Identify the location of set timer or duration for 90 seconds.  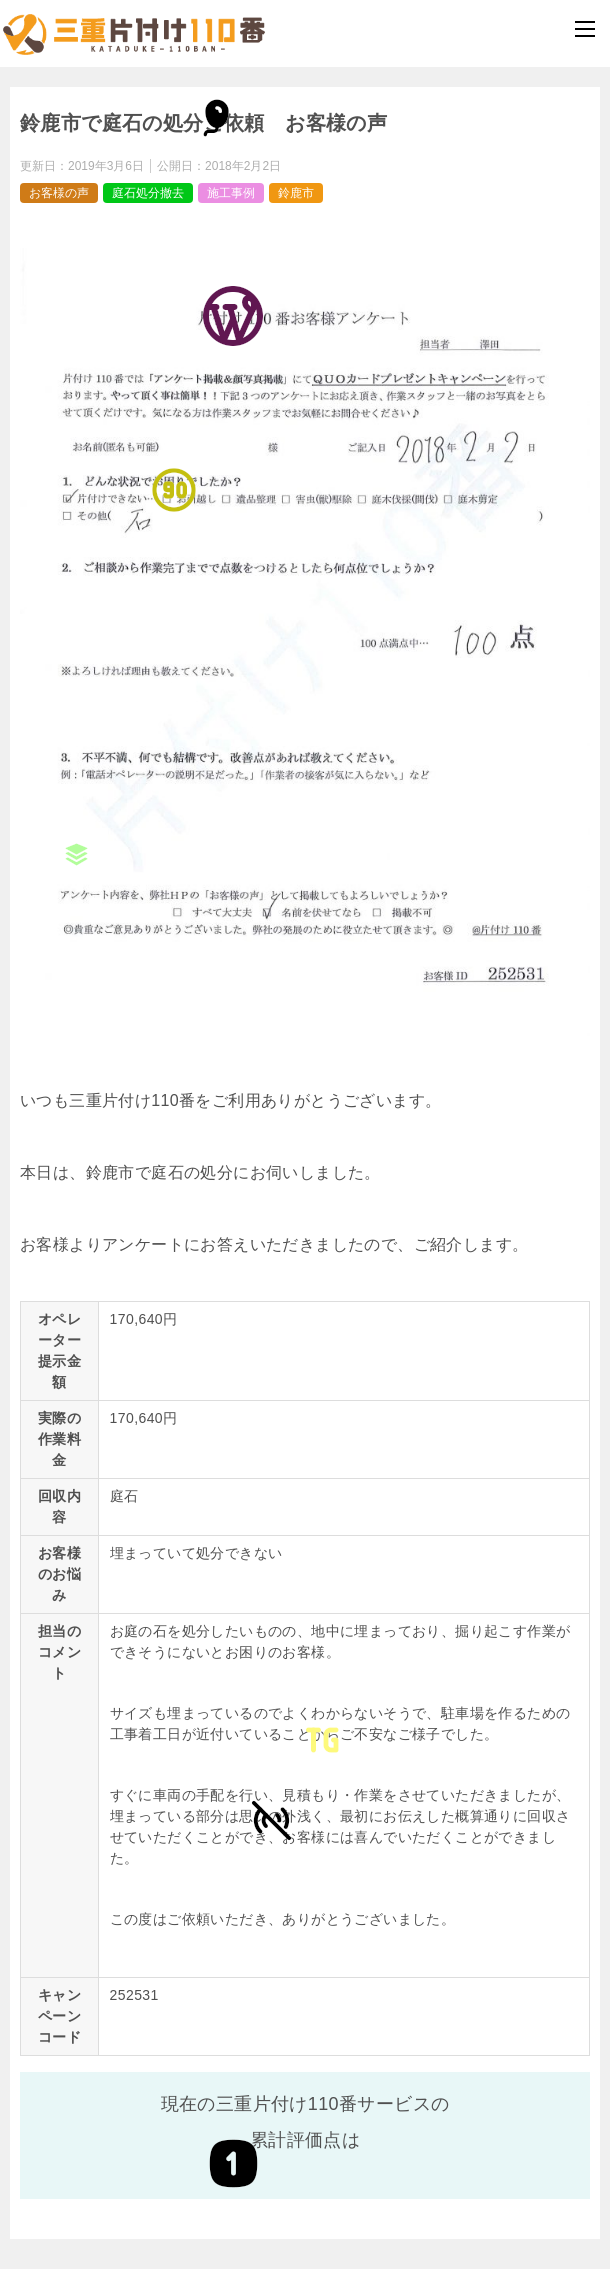
(174, 490).